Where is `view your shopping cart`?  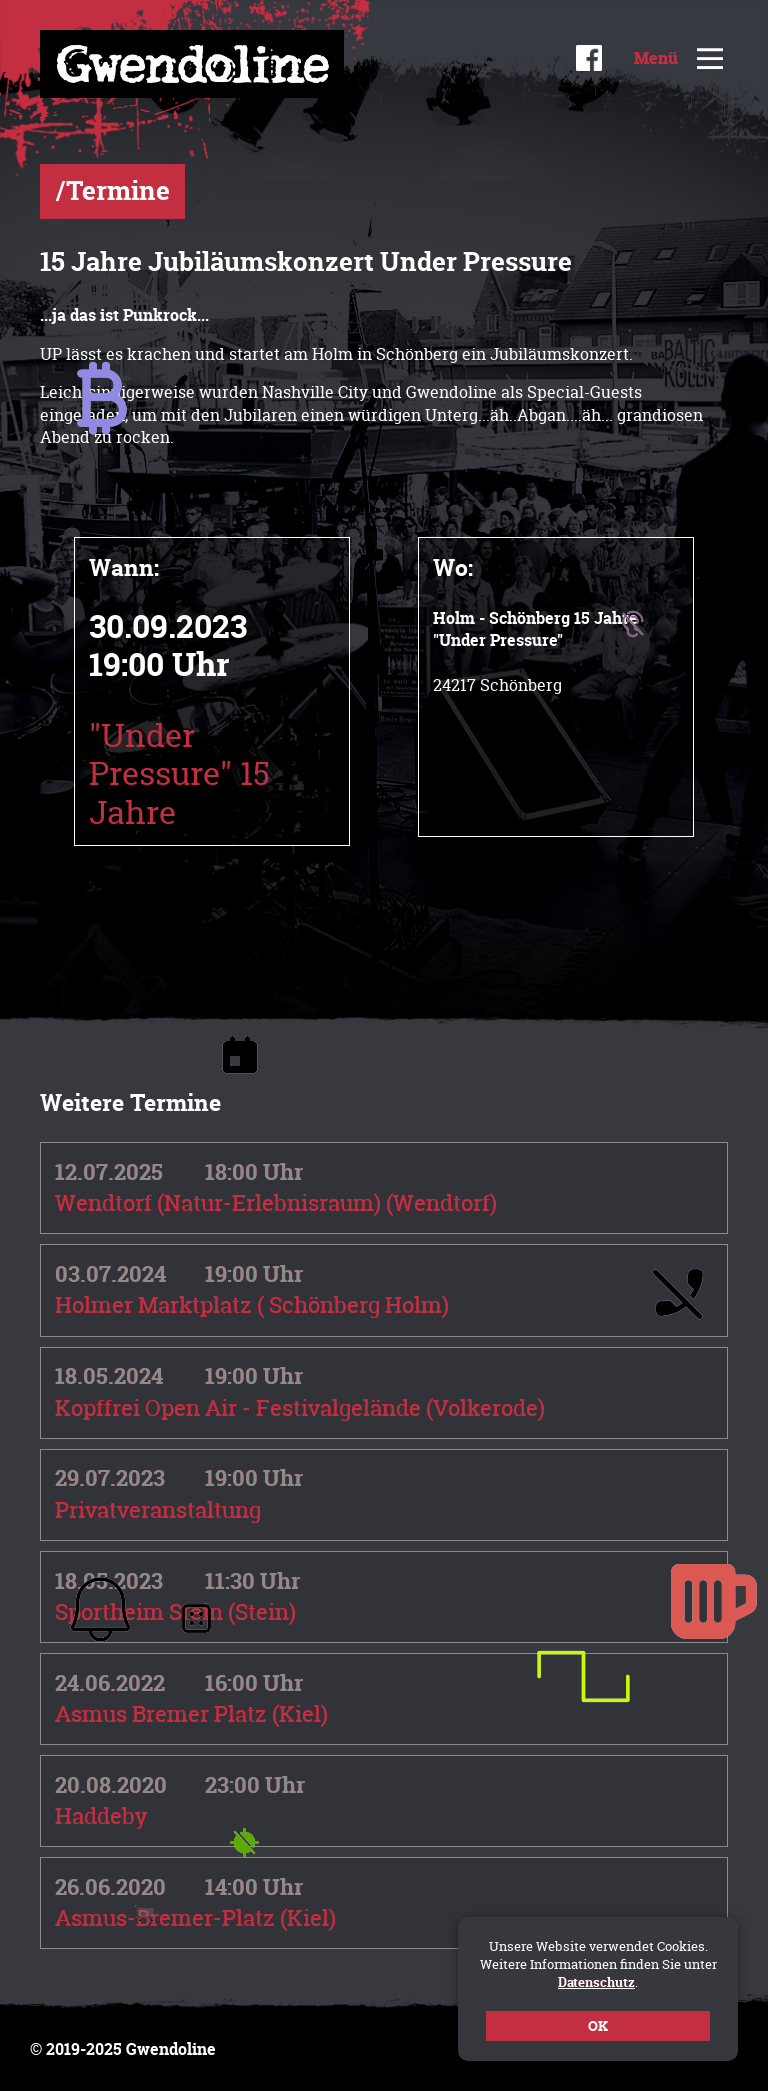
view your shopping cart is located at coordinates (144, 1912).